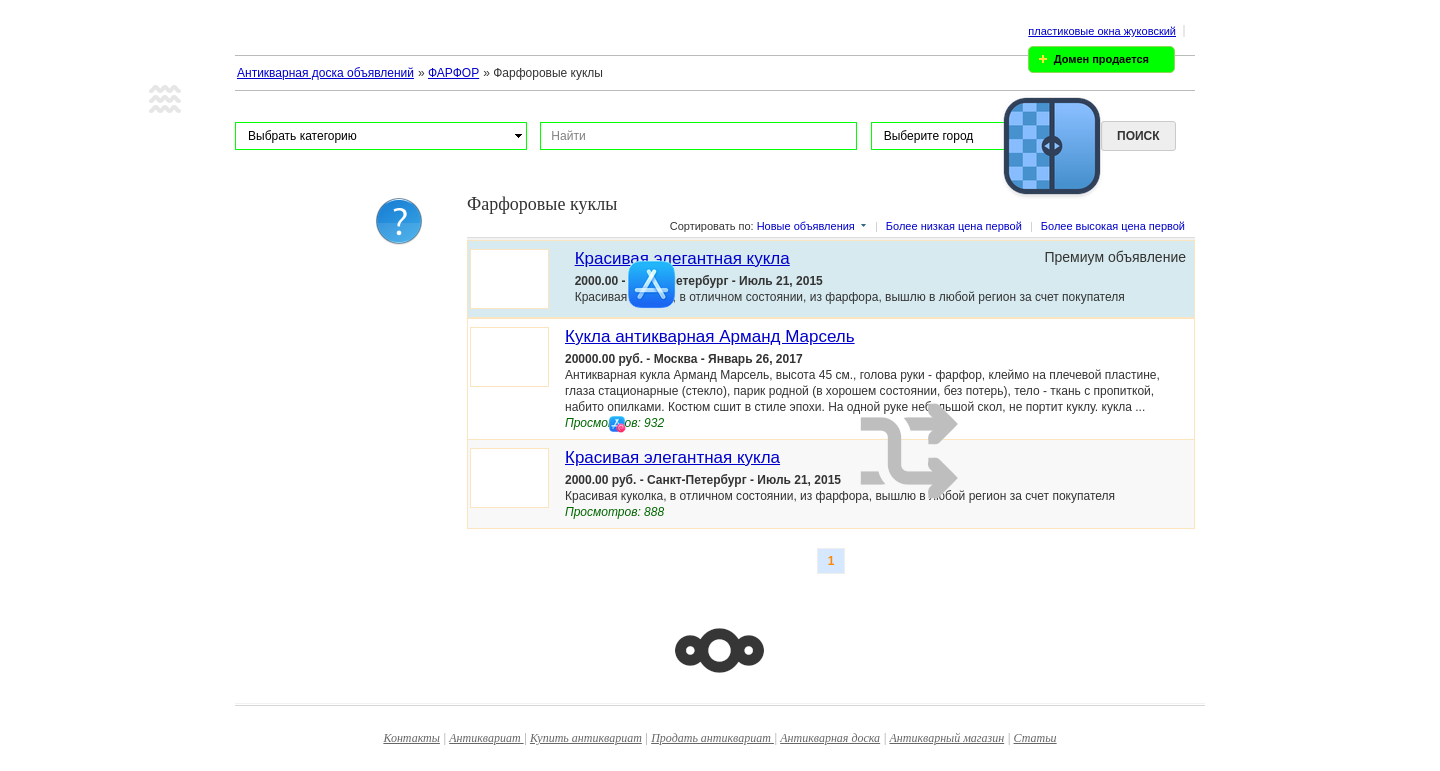 Image resolution: width=1440 pixels, height=771 pixels. What do you see at coordinates (719, 650) in the screenshot?
I see `connect to owncloud account` at bounding box center [719, 650].